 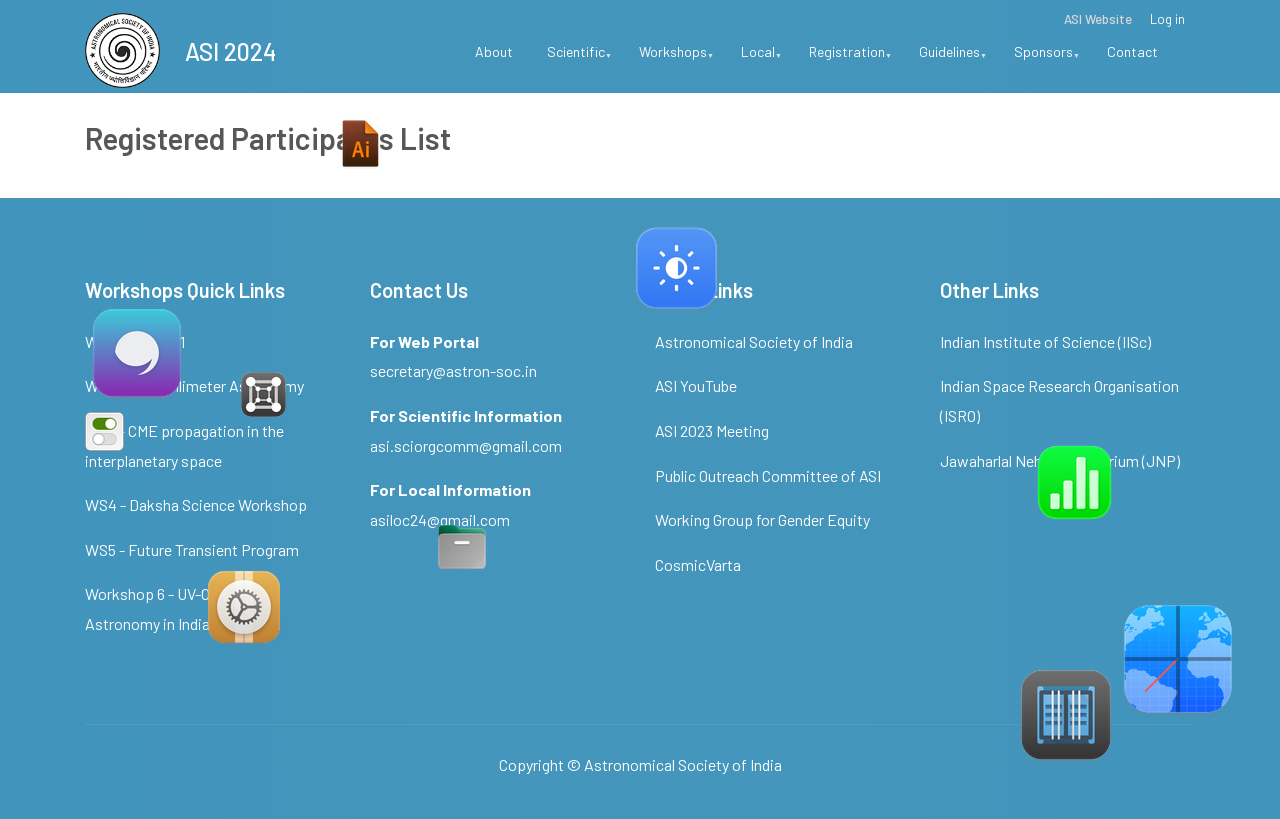 What do you see at coordinates (1066, 715) in the screenshot?
I see `open virtualization container settings` at bounding box center [1066, 715].